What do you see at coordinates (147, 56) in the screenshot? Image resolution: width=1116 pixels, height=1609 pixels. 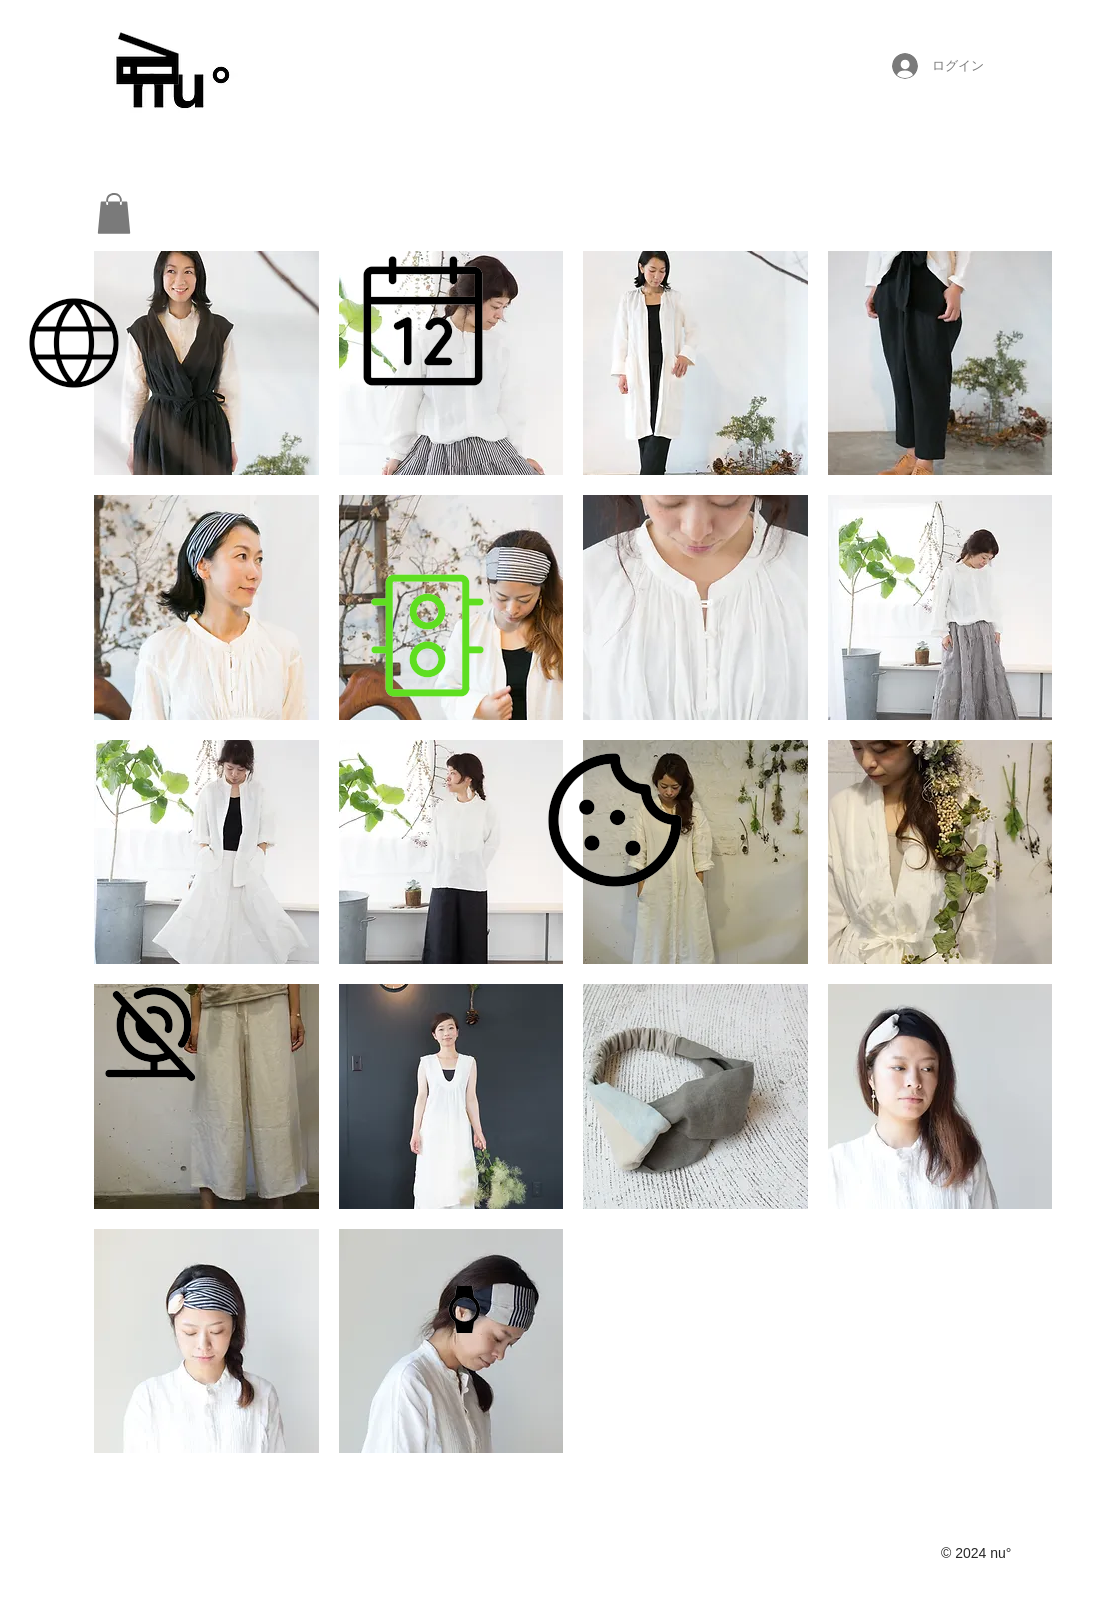 I see `scan a document or image` at bounding box center [147, 56].